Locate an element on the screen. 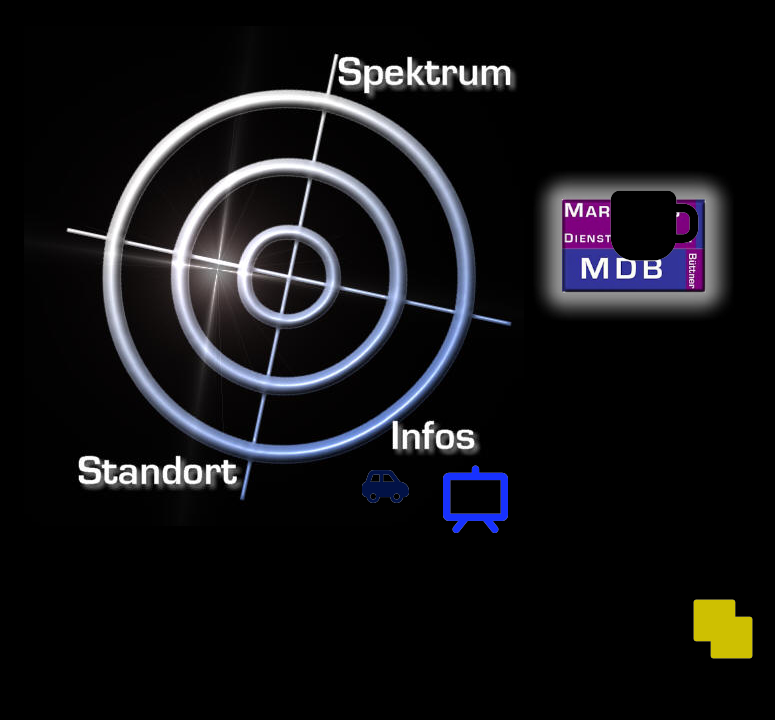  access coffee break or break time features is located at coordinates (654, 225).